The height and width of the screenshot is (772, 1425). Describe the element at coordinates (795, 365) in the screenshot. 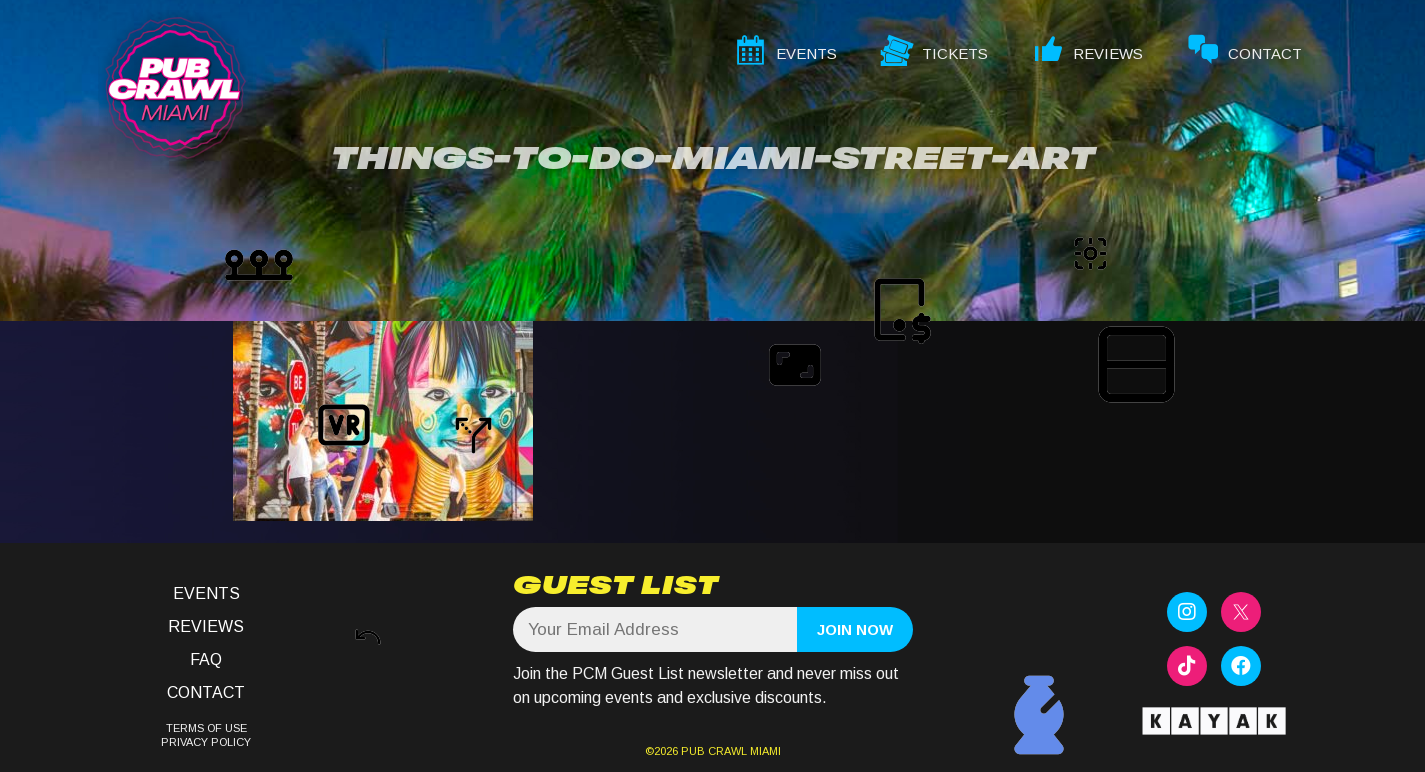

I see `adjust image or video aspect ratio` at that location.